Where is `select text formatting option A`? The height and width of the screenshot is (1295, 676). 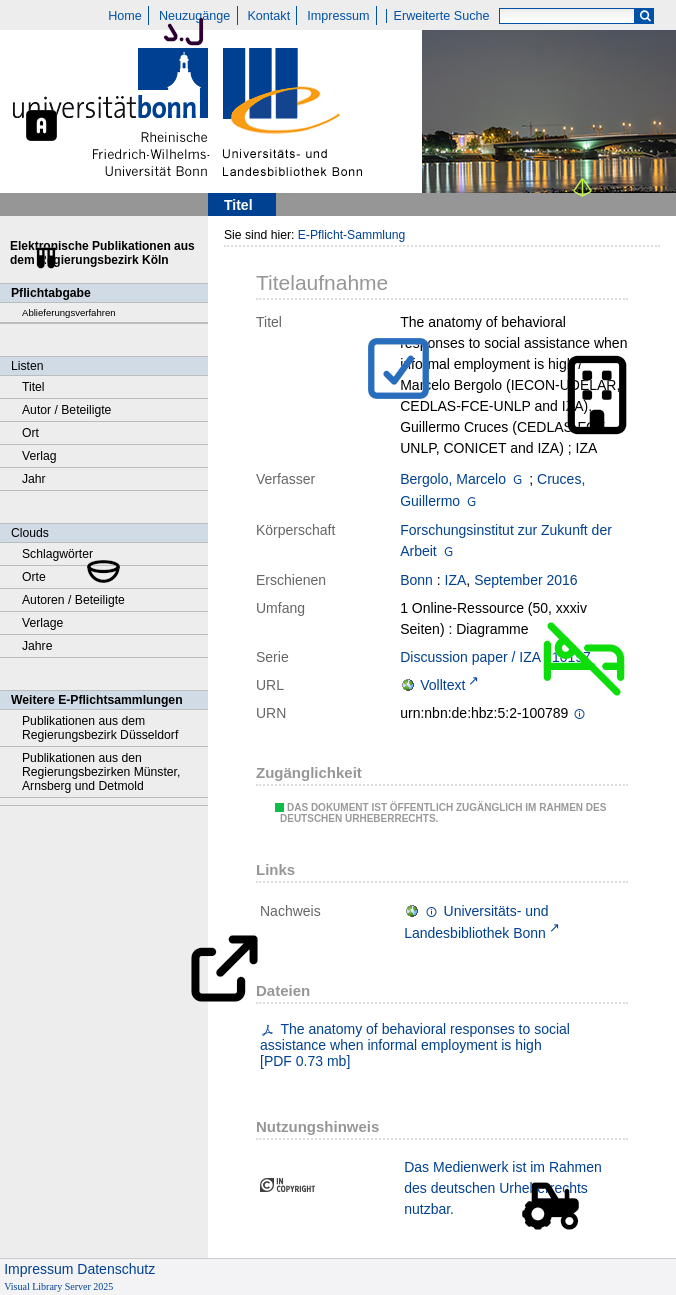
select text formatting option A is located at coordinates (41, 125).